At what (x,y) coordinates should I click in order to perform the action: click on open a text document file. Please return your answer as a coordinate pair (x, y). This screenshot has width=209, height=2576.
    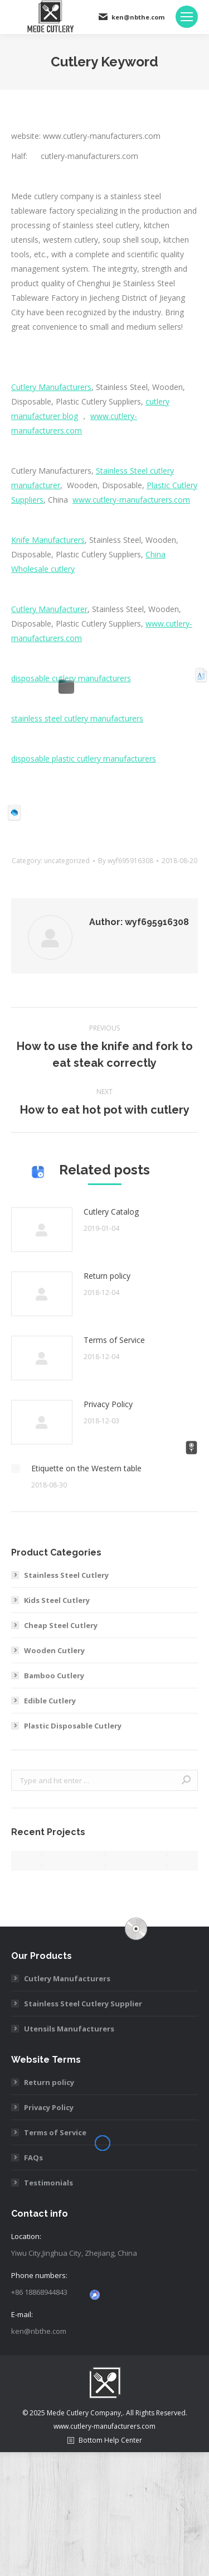
    Looking at the image, I should click on (201, 675).